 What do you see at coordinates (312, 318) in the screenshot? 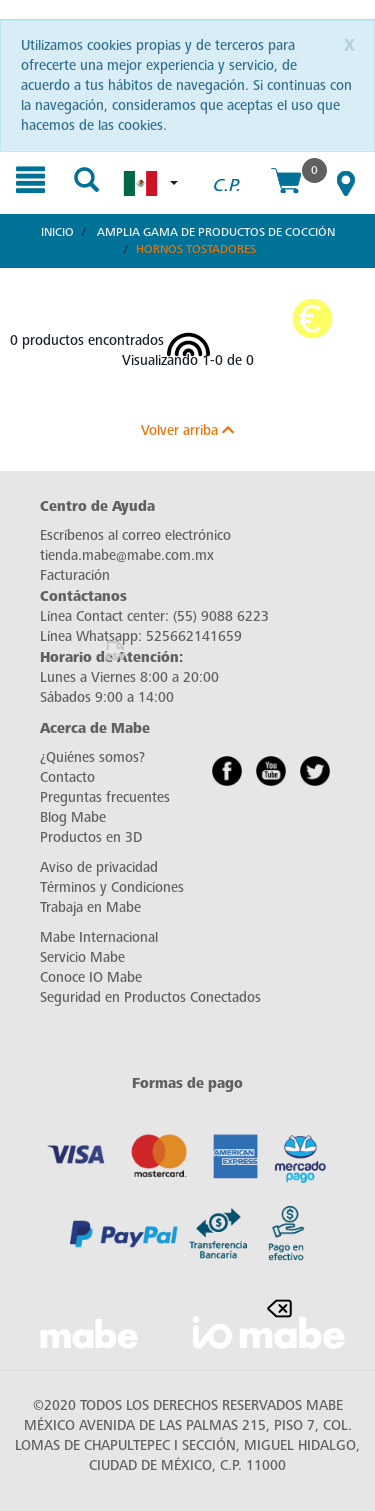
I see `view euro currency or pricing` at bounding box center [312, 318].